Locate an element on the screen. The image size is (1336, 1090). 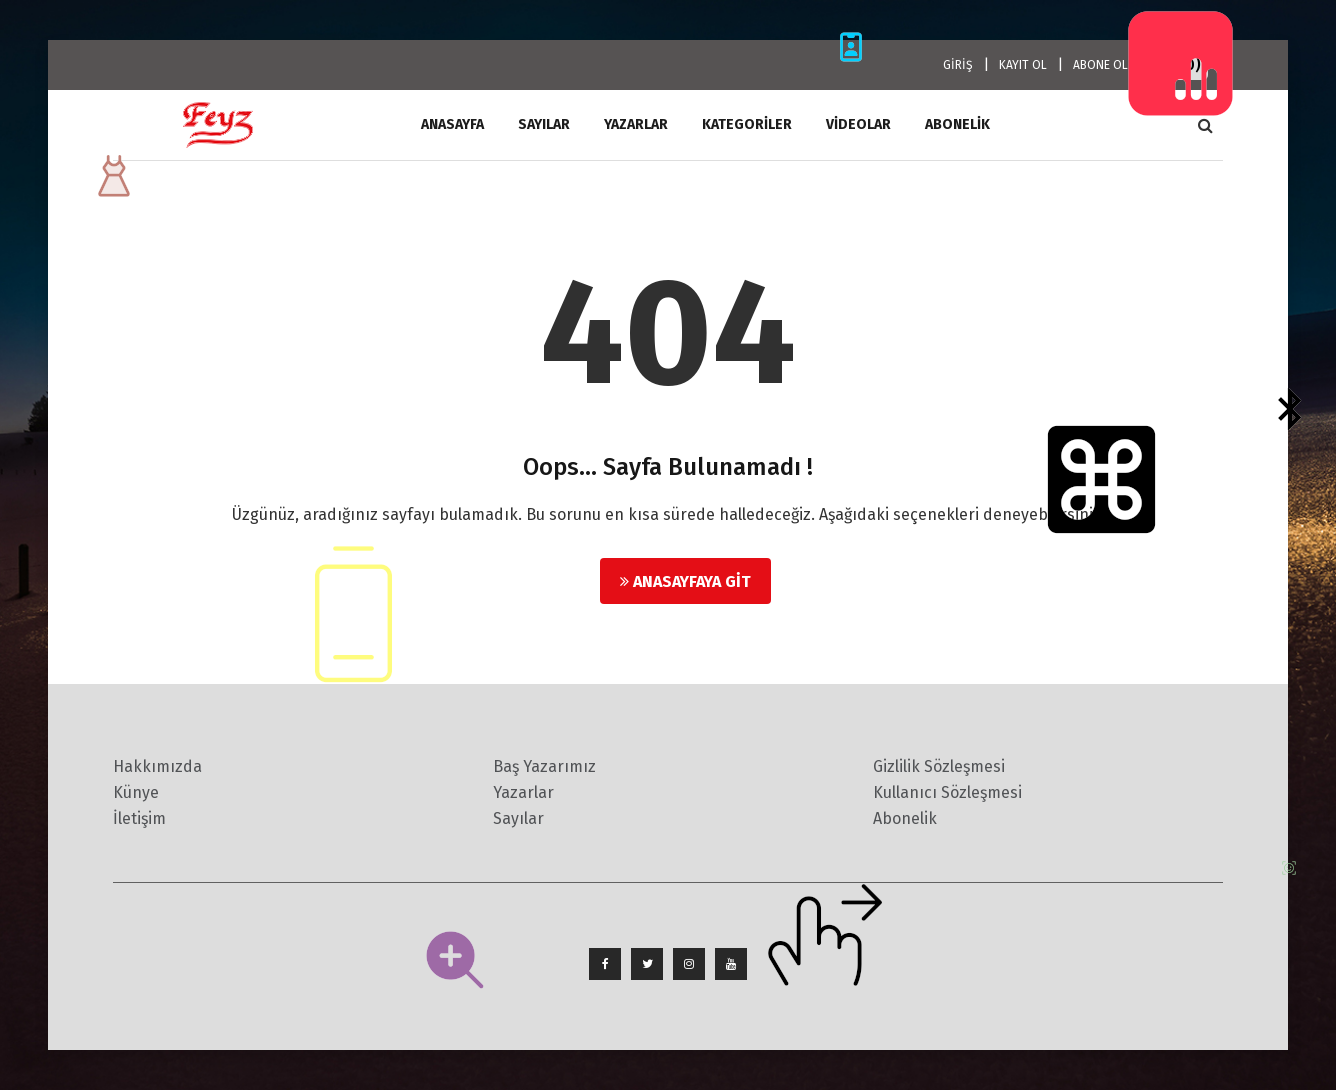
browse women's clothing or dresses is located at coordinates (114, 178).